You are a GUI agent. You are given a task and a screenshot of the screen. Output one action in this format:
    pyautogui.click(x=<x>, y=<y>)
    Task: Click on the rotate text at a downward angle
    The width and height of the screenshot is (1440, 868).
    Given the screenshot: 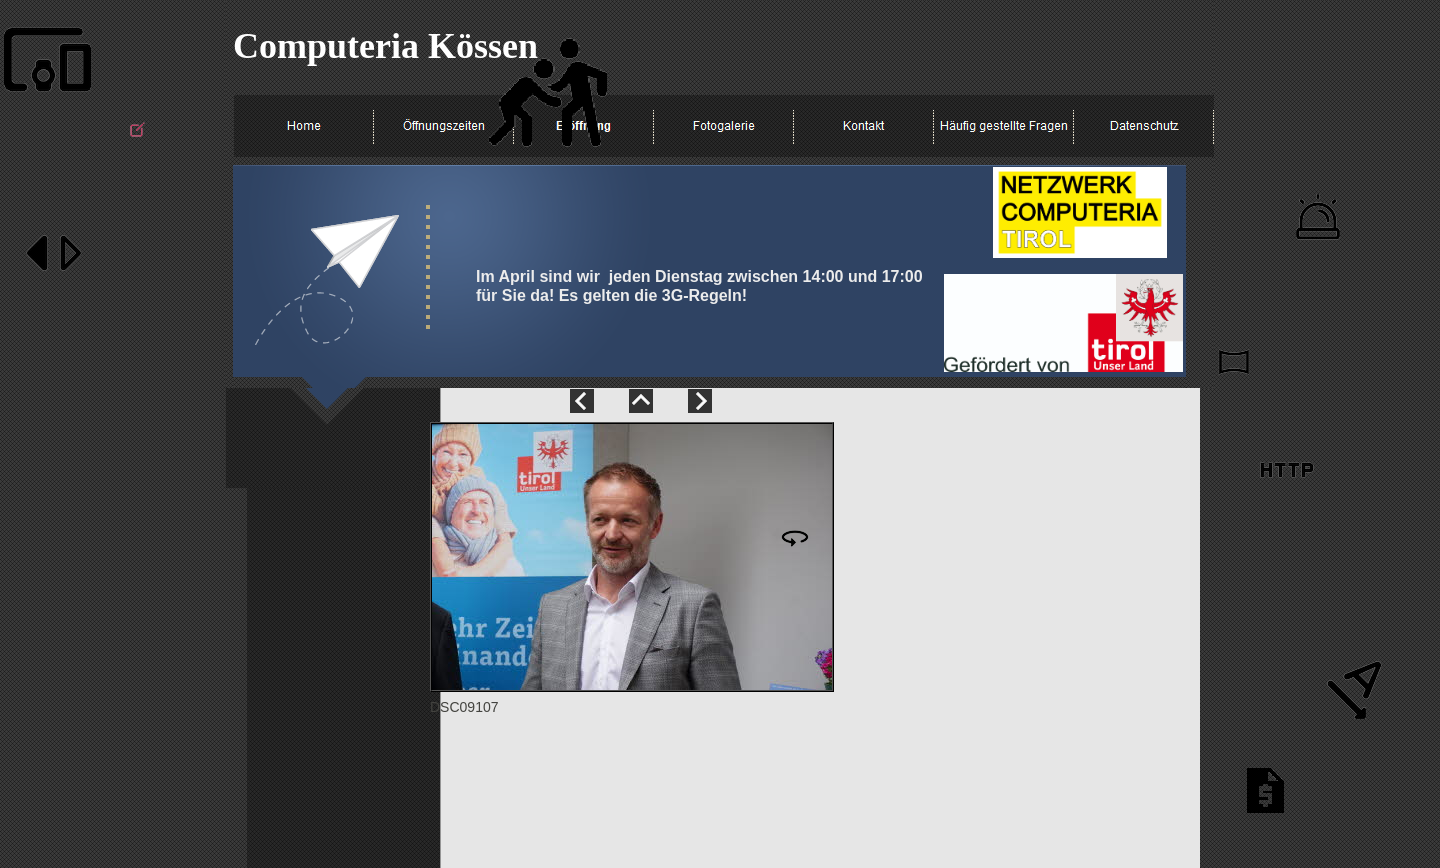 What is the action you would take?
    pyautogui.click(x=1356, y=689)
    